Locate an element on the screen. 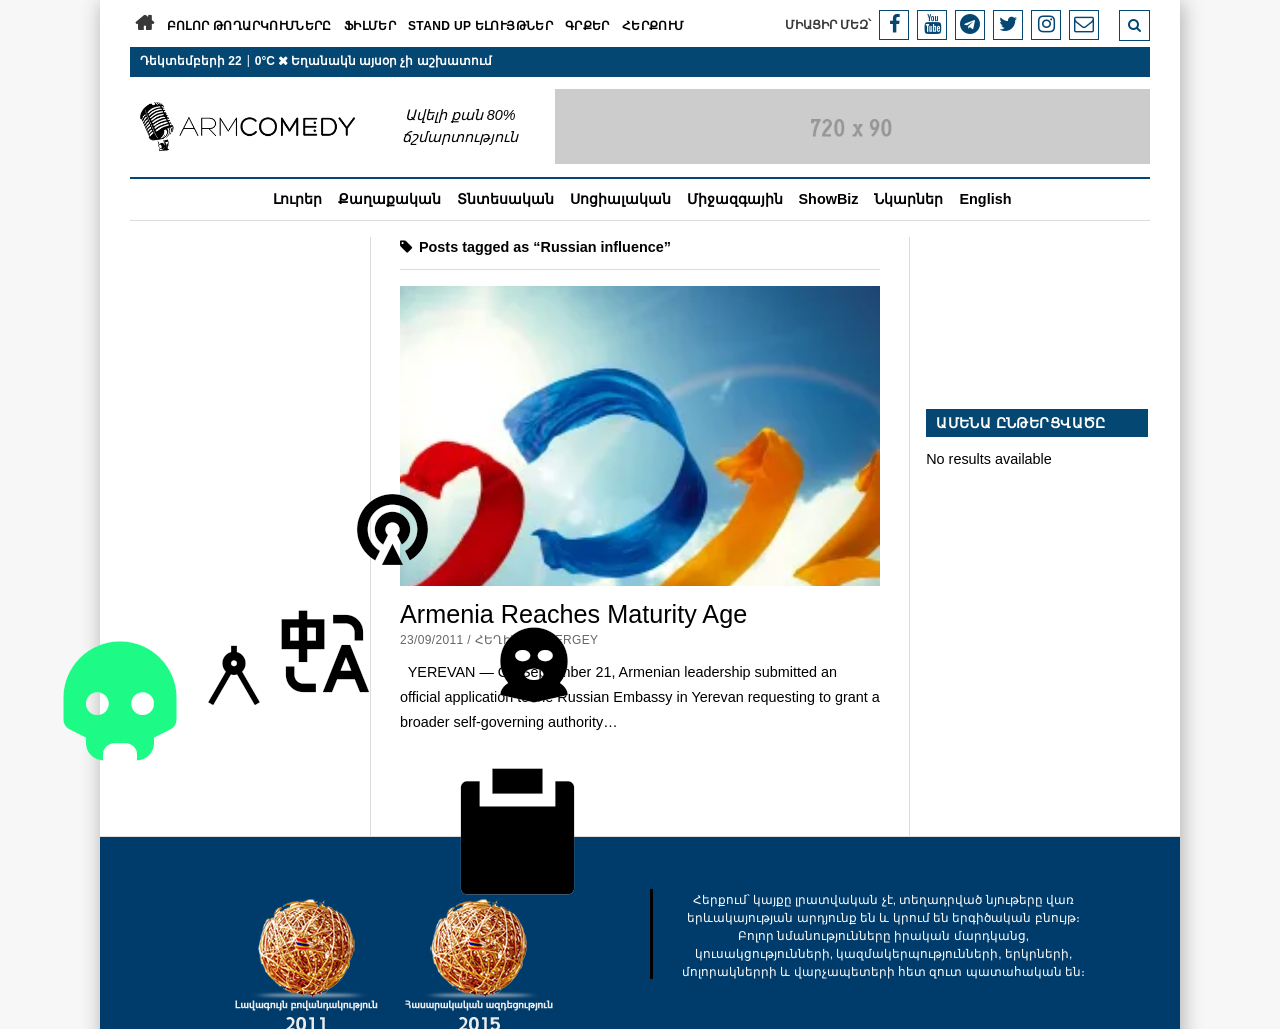 This screenshot has height=1029, width=1280. indicates criminal or suspicious user profile is located at coordinates (534, 665).